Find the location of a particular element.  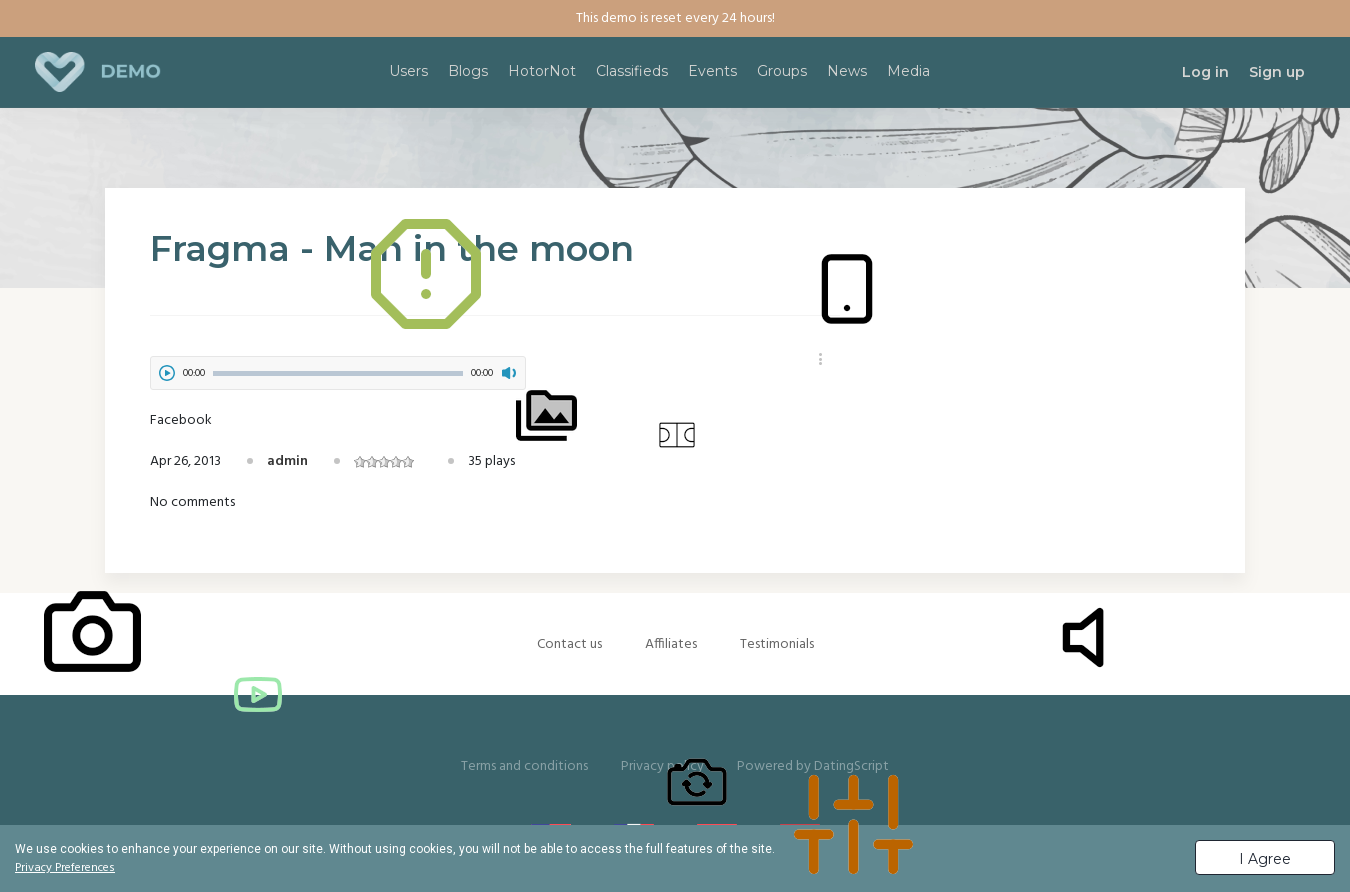

adjust settings or preferences is located at coordinates (853, 824).